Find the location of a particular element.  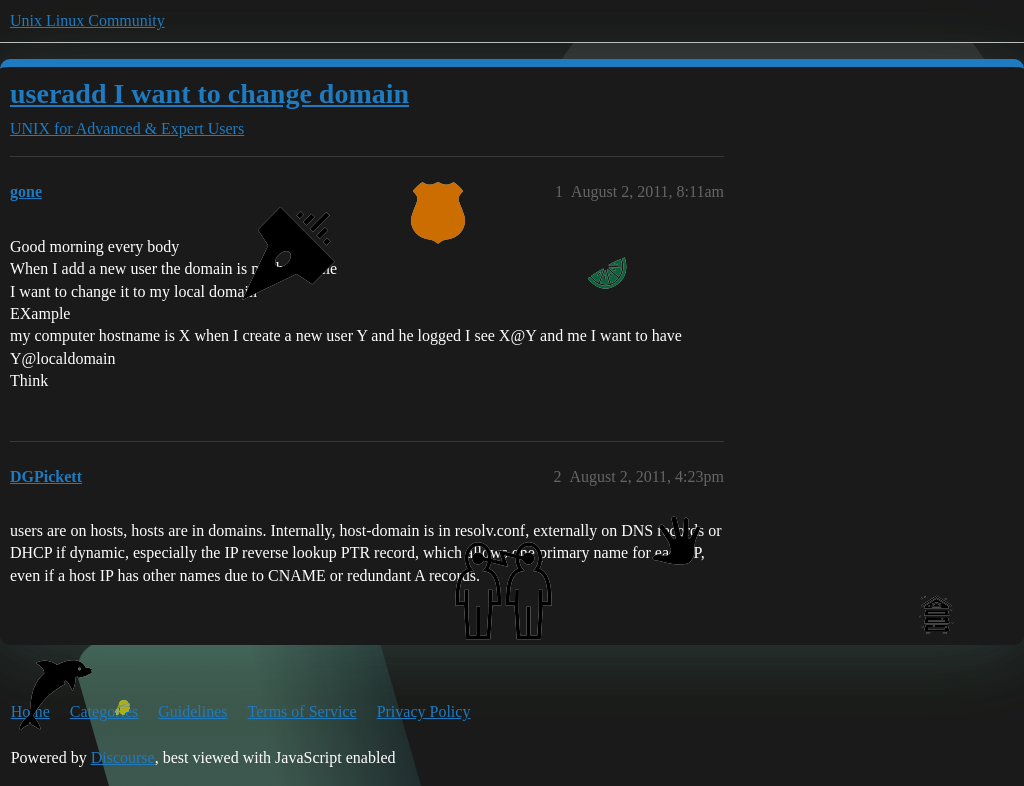

select light fighter spacecraft class is located at coordinates (288, 253).